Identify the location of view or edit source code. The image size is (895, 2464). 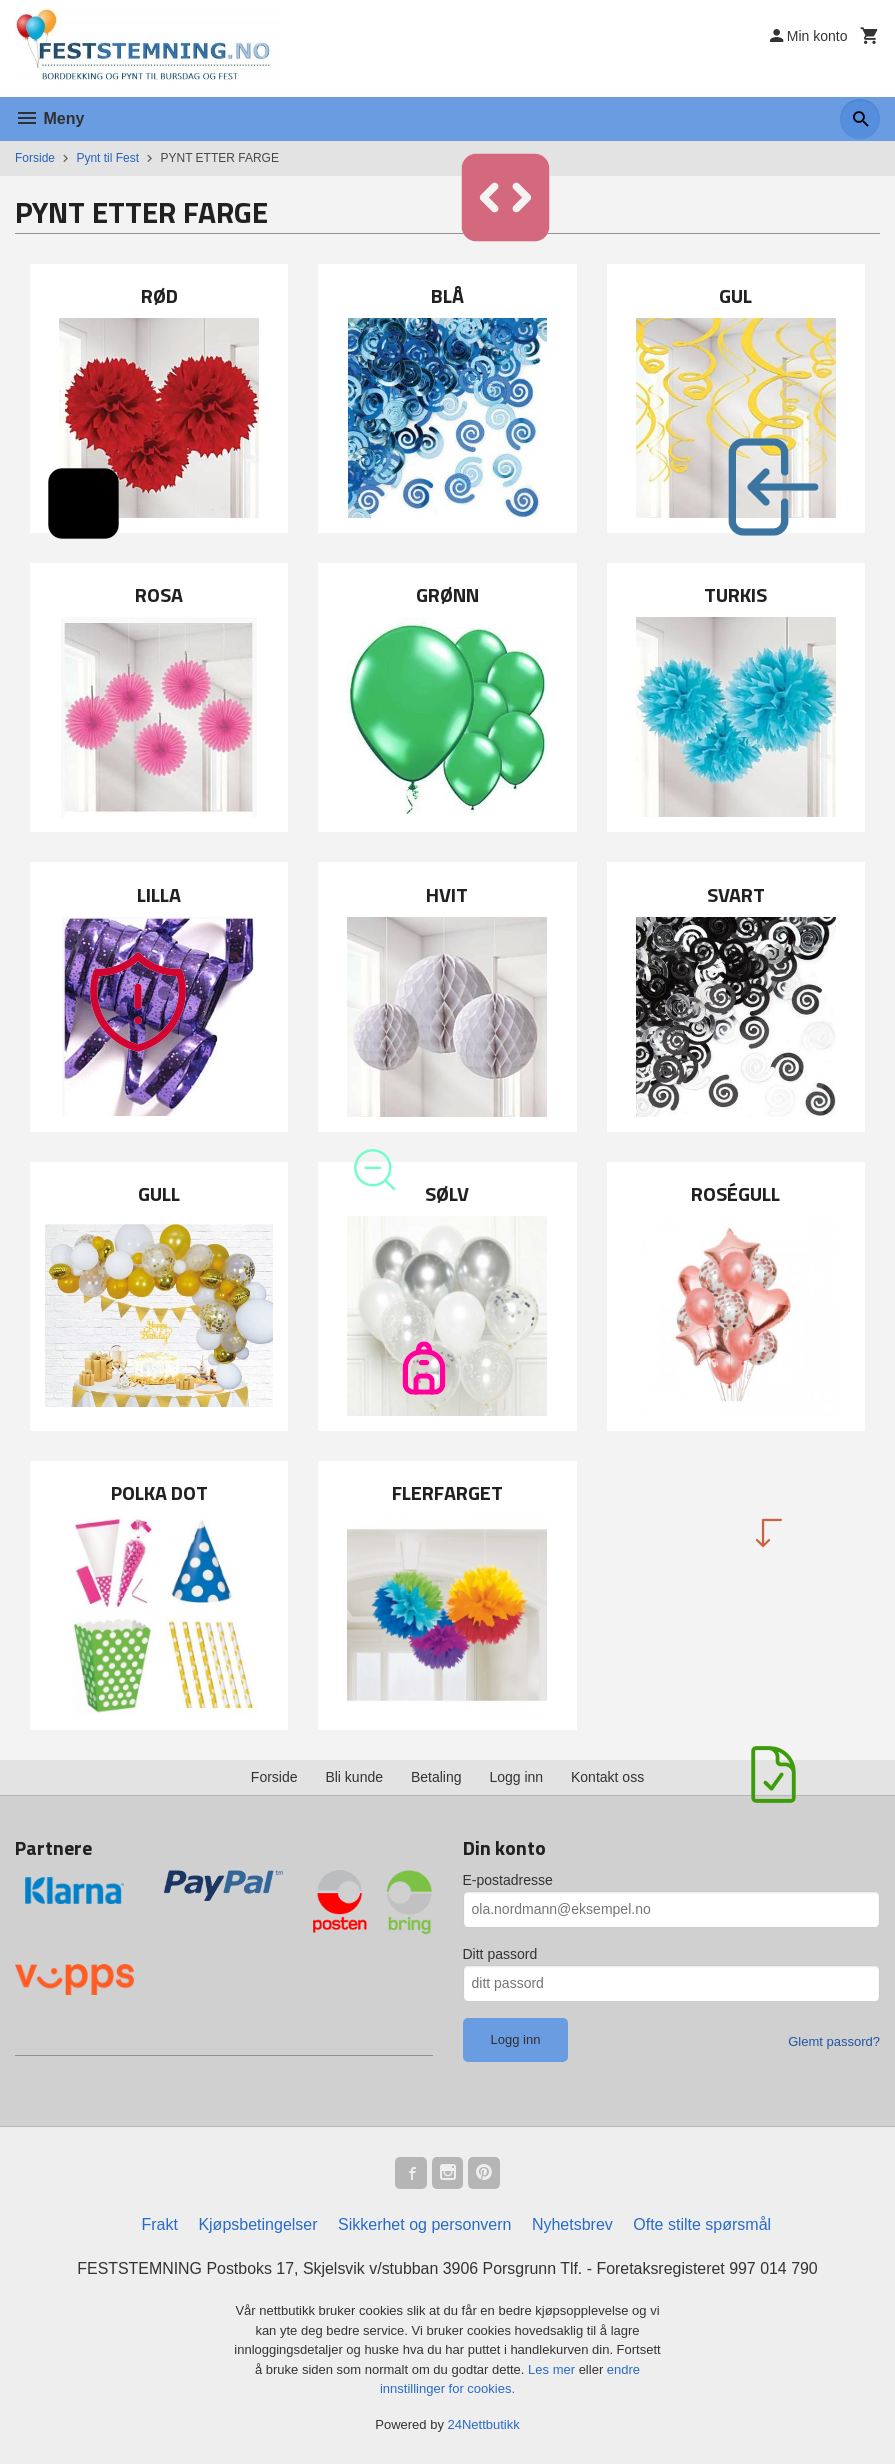
(505, 197).